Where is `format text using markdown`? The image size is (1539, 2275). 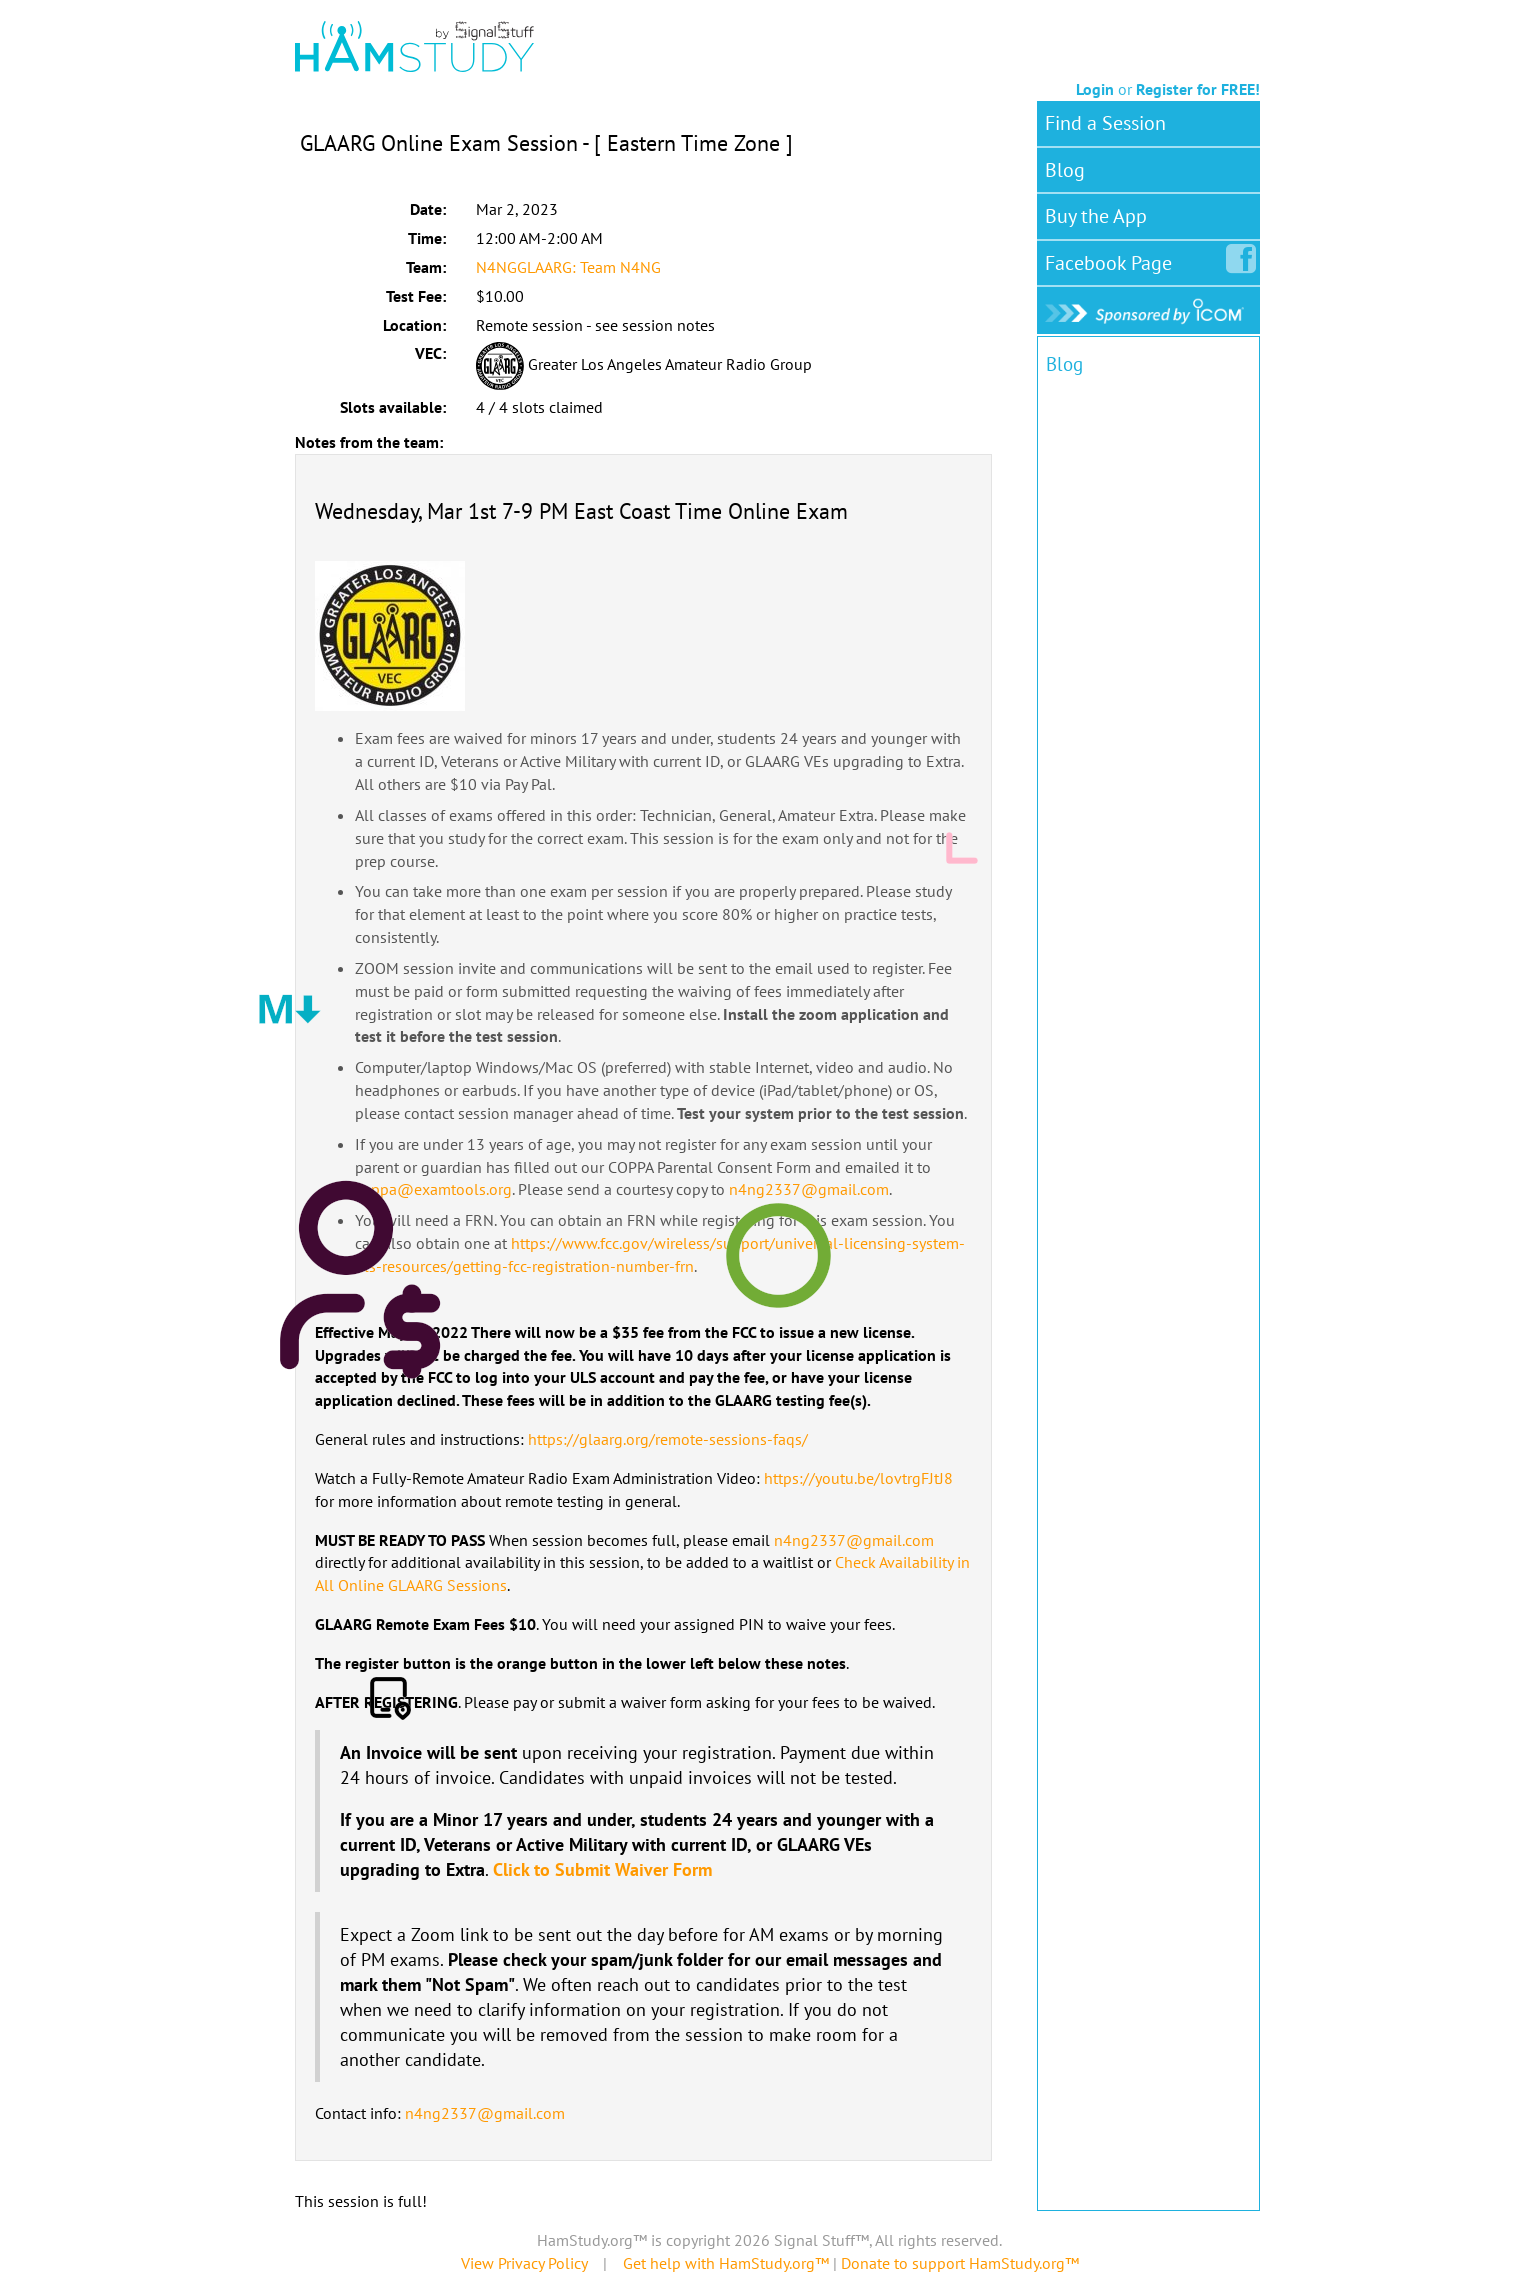 format text using markdown is located at coordinates (290, 1008).